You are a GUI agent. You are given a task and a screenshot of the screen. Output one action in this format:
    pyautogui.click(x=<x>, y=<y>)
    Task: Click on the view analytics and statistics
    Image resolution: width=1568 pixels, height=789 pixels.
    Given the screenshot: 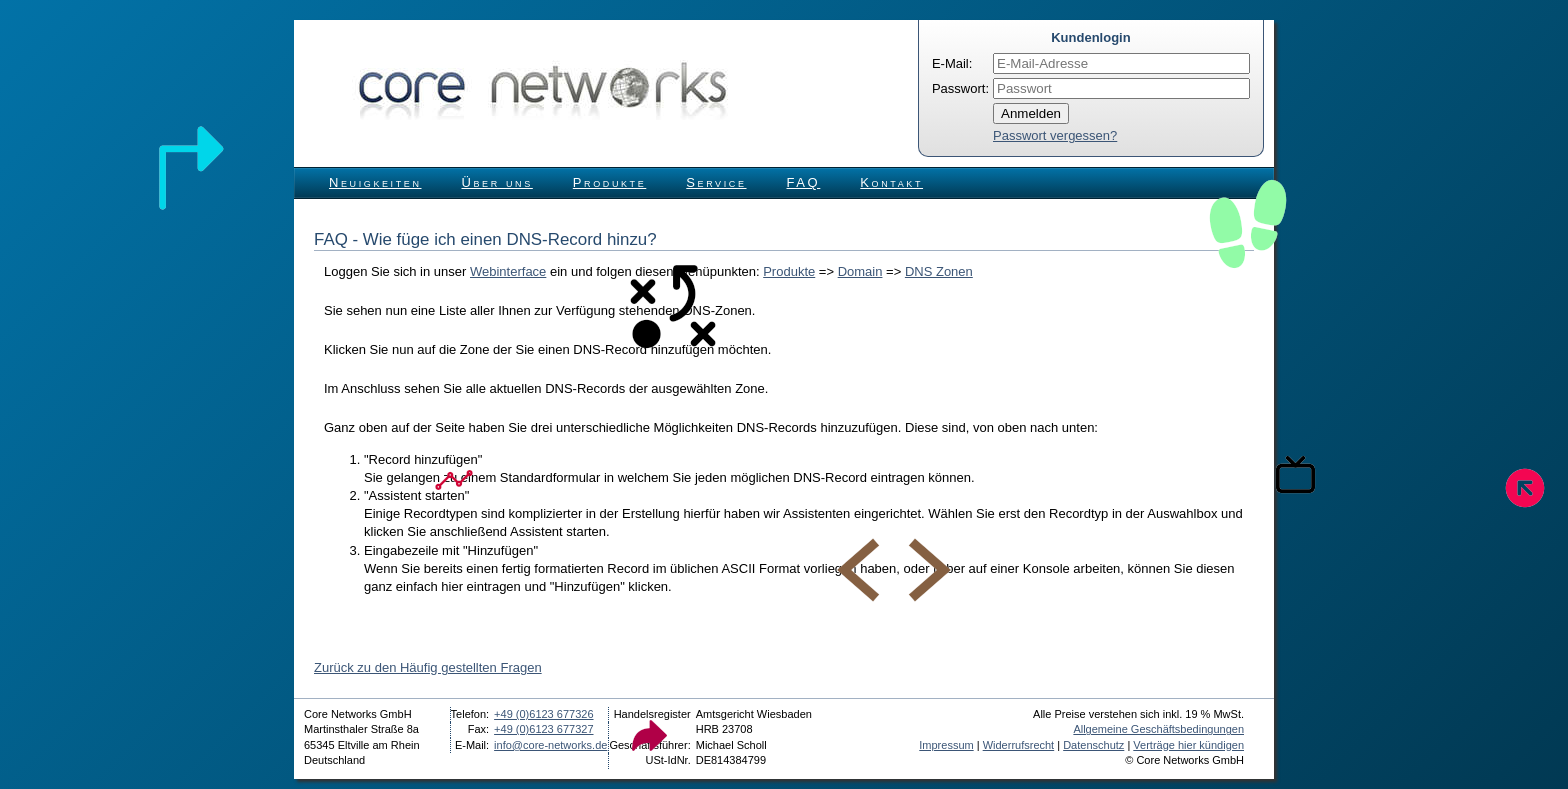 What is the action you would take?
    pyautogui.click(x=454, y=480)
    